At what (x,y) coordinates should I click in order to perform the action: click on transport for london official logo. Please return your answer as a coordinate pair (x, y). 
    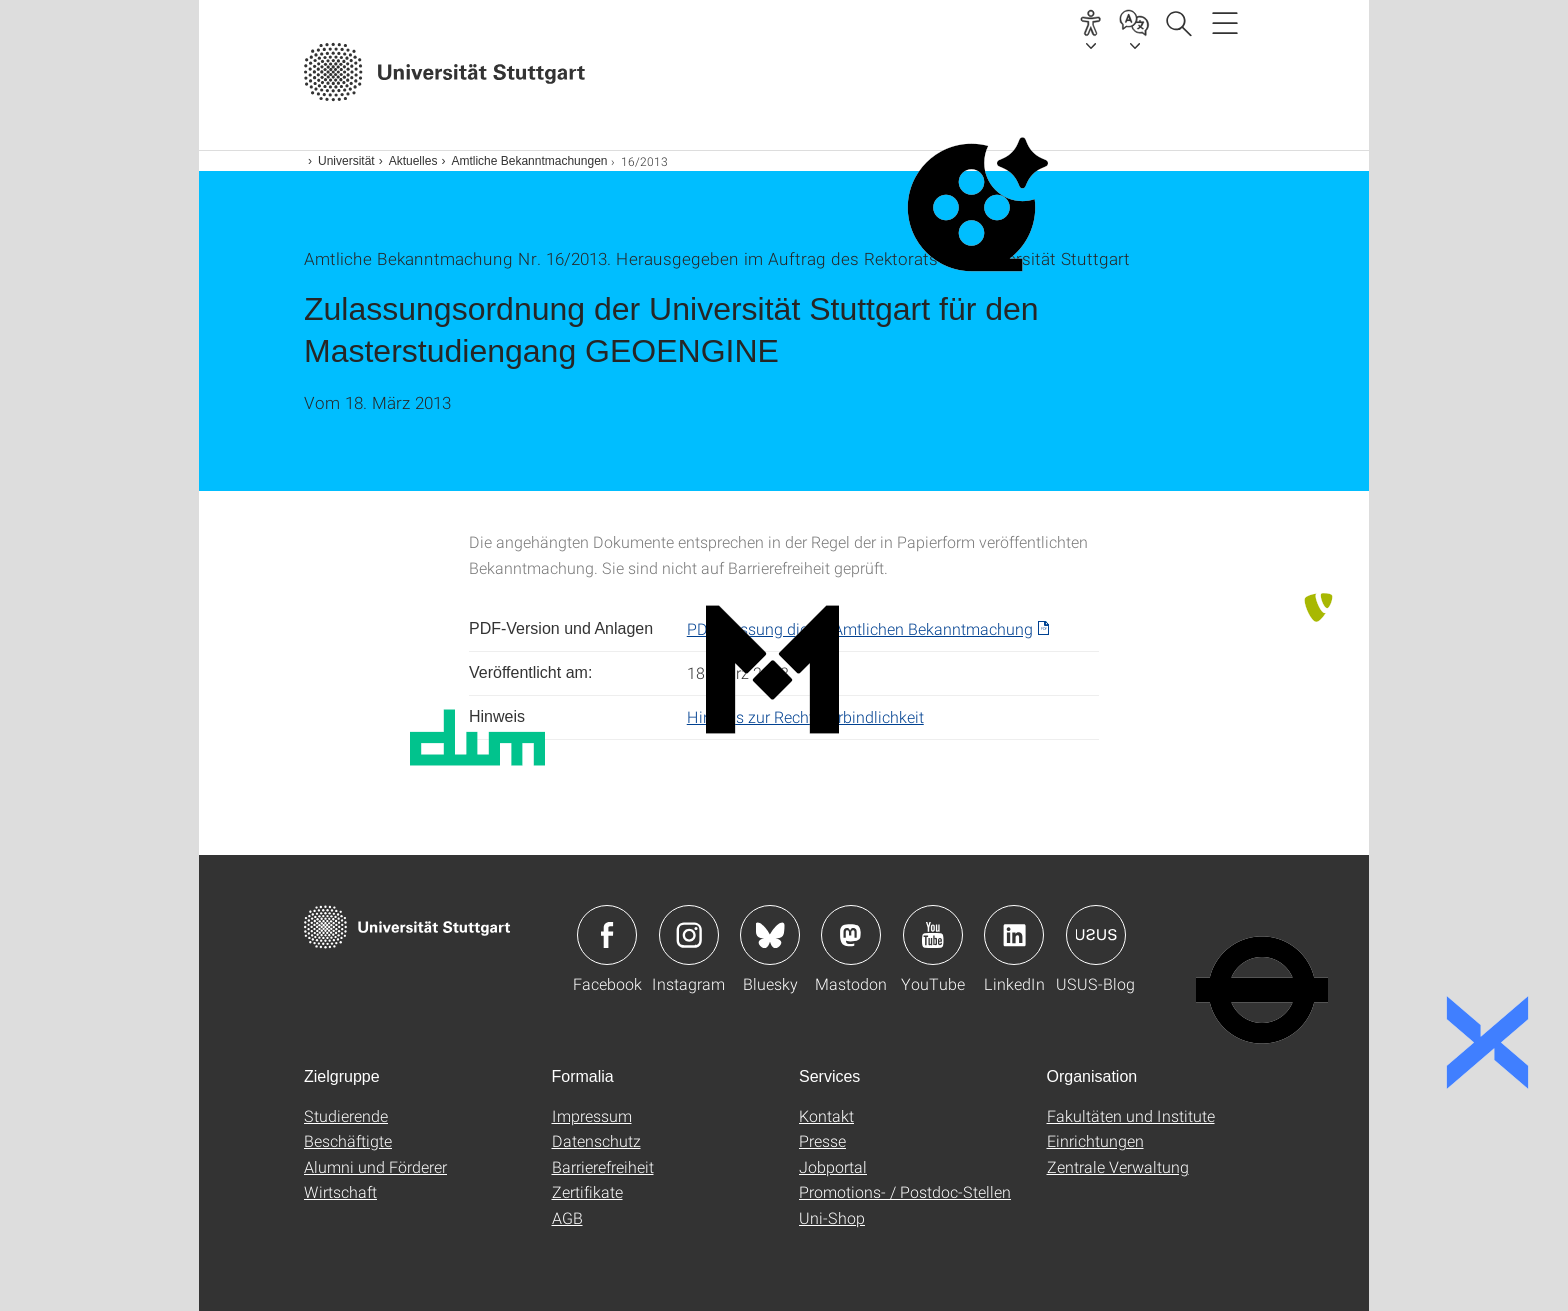
    Looking at the image, I should click on (1262, 990).